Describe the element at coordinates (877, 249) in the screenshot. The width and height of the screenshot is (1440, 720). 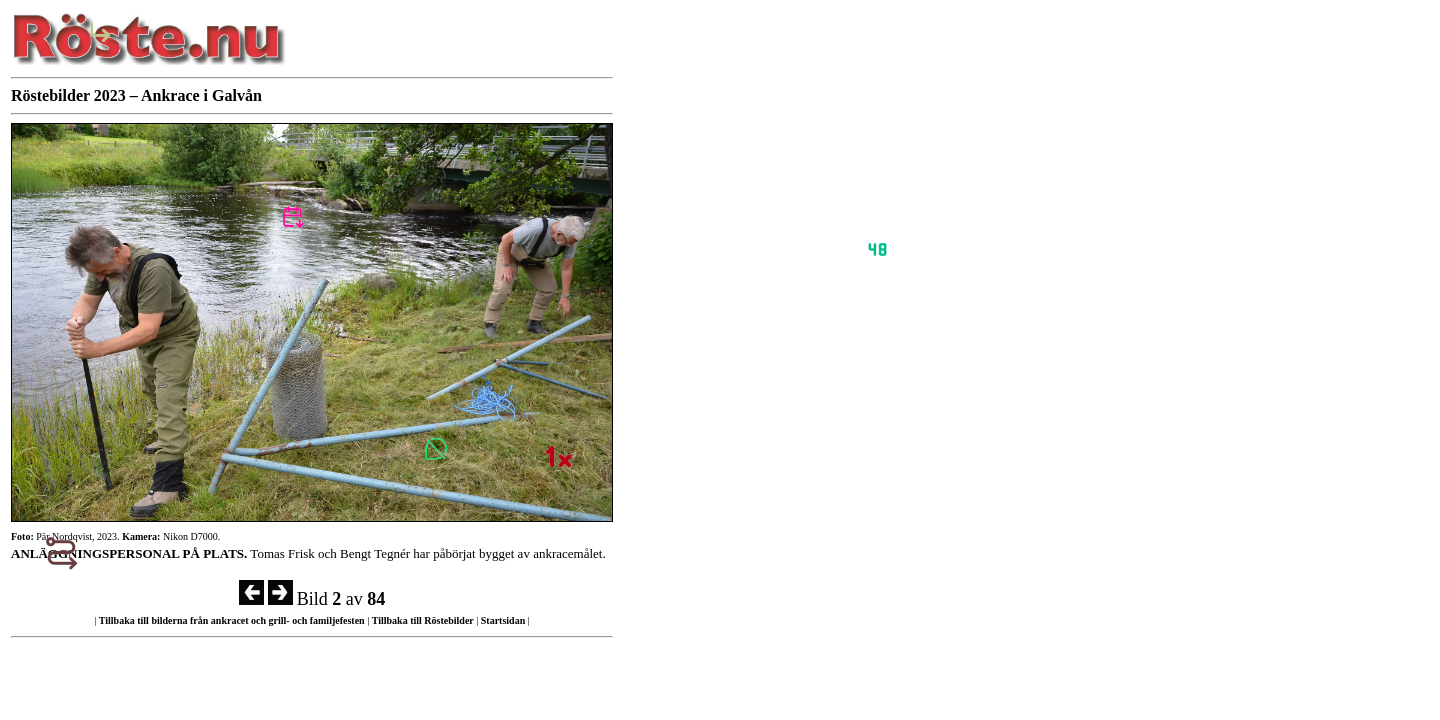
I see `indicates item number 48 in a list or sequence` at that location.